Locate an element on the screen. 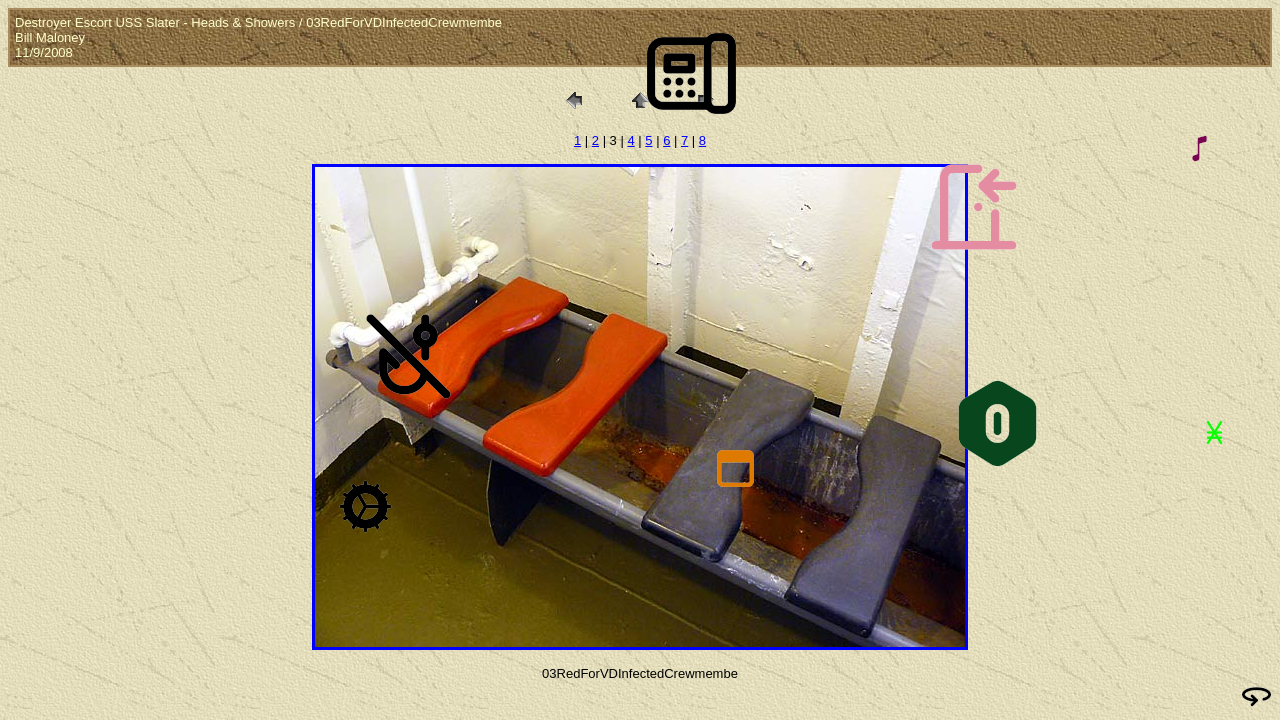  disable fishing or hook feature is located at coordinates (408, 356).